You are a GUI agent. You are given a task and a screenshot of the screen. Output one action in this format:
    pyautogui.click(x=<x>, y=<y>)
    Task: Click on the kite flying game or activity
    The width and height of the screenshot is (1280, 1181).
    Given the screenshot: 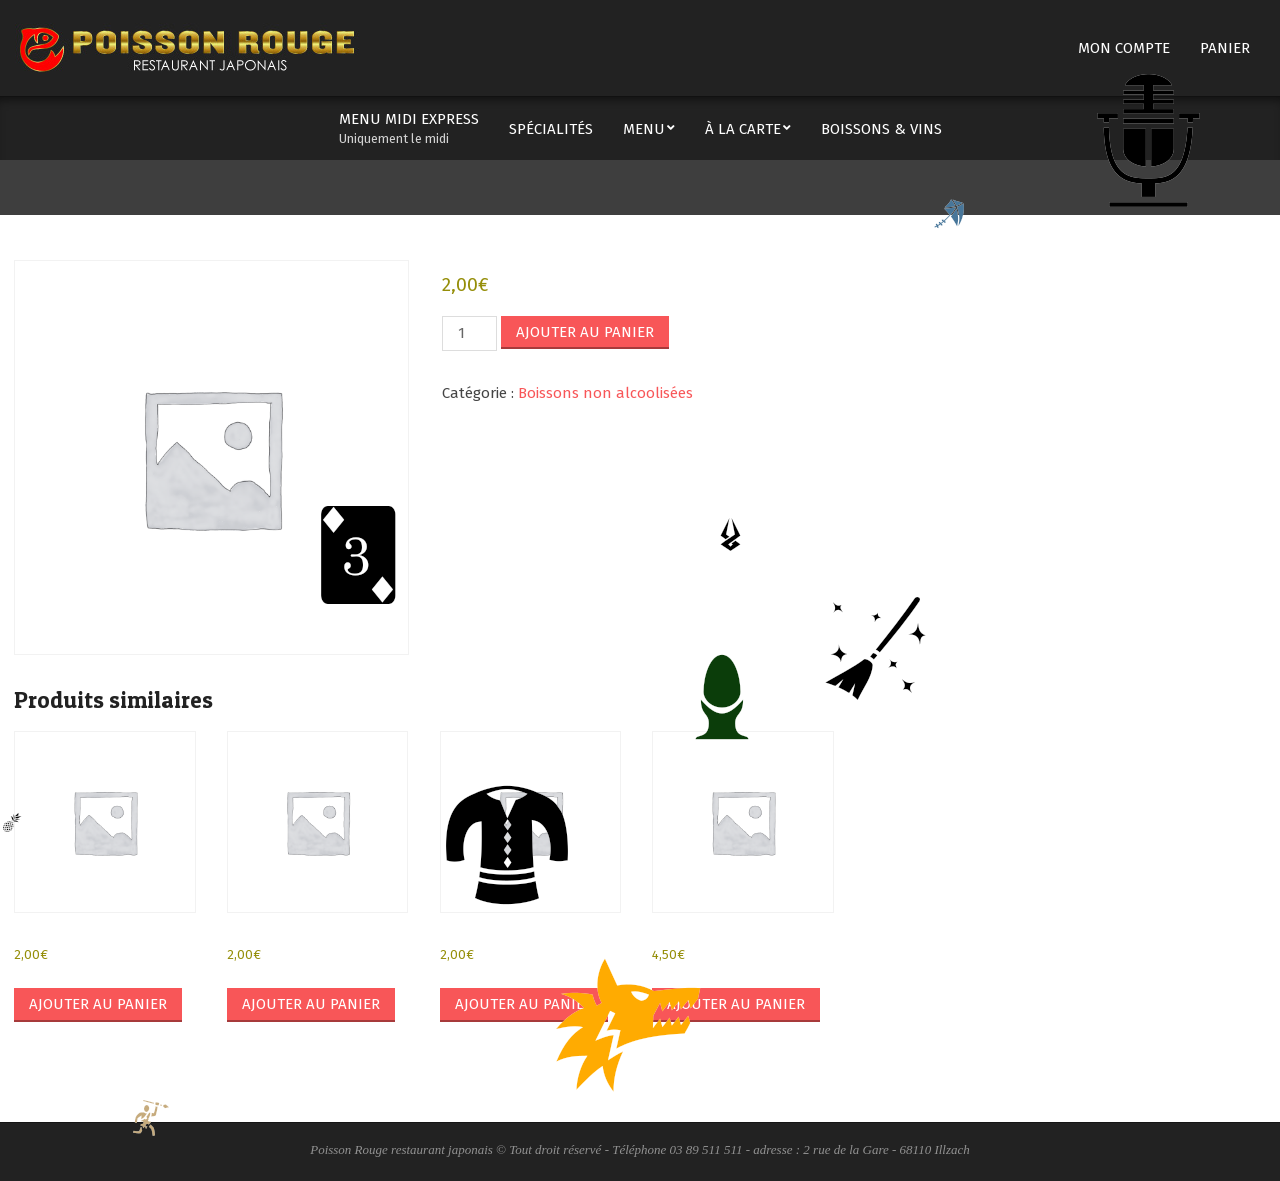 What is the action you would take?
    pyautogui.click(x=950, y=213)
    